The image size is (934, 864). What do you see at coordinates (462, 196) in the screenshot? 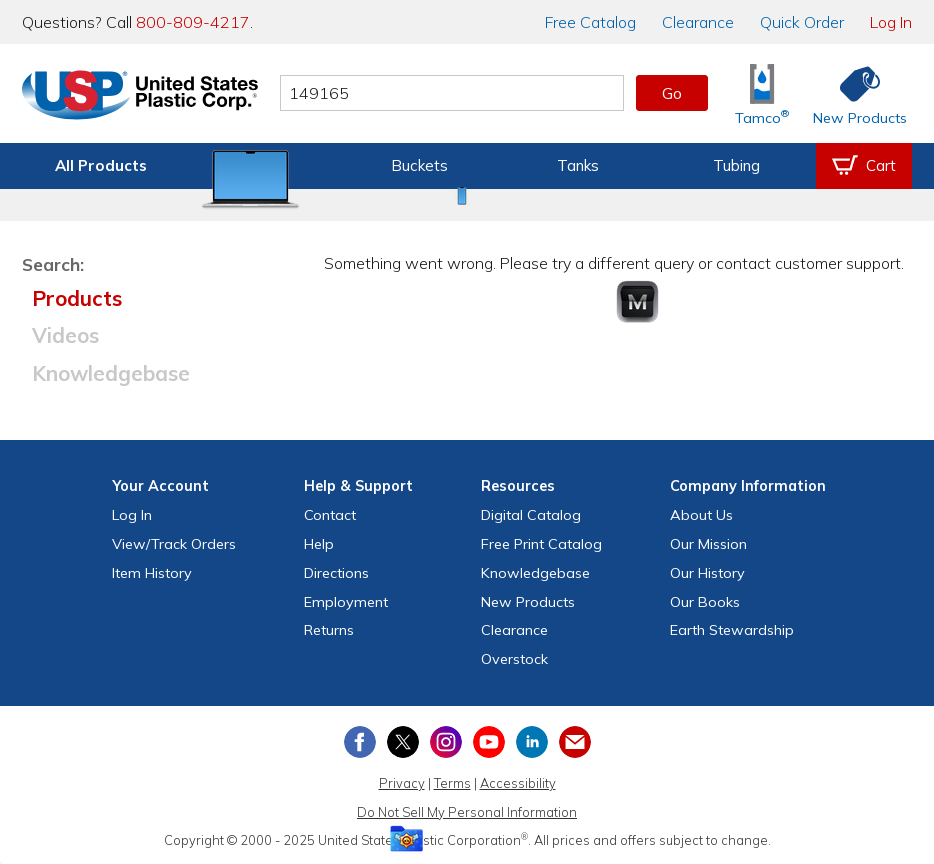
I see `iPhone 13 Pro device icon` at bounding box center [462, 196].